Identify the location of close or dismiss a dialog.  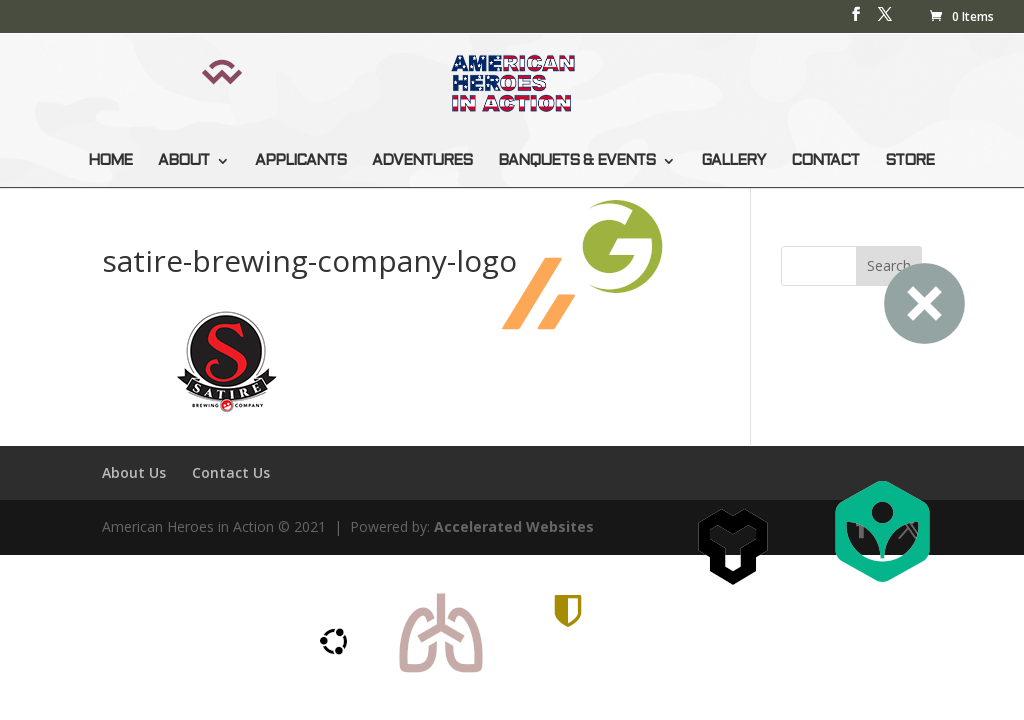
(924, 303).